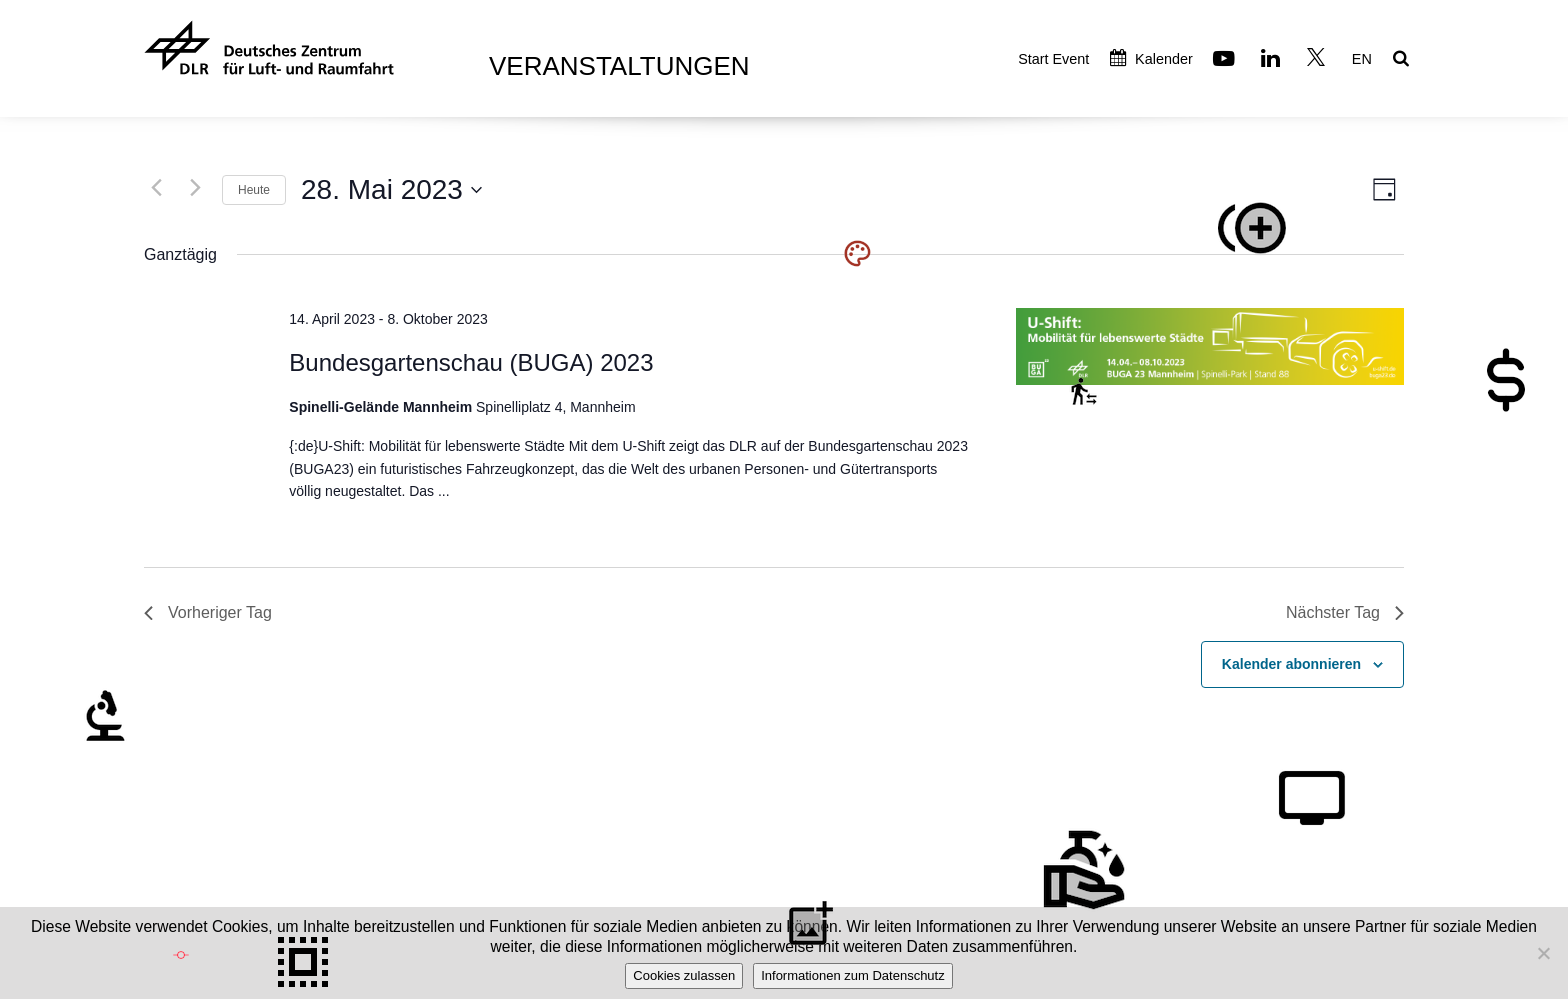  What do you see at coordinates (181, 955) in the screenshot?
I see `view commit details in version control` at bounding box center [181, 955].